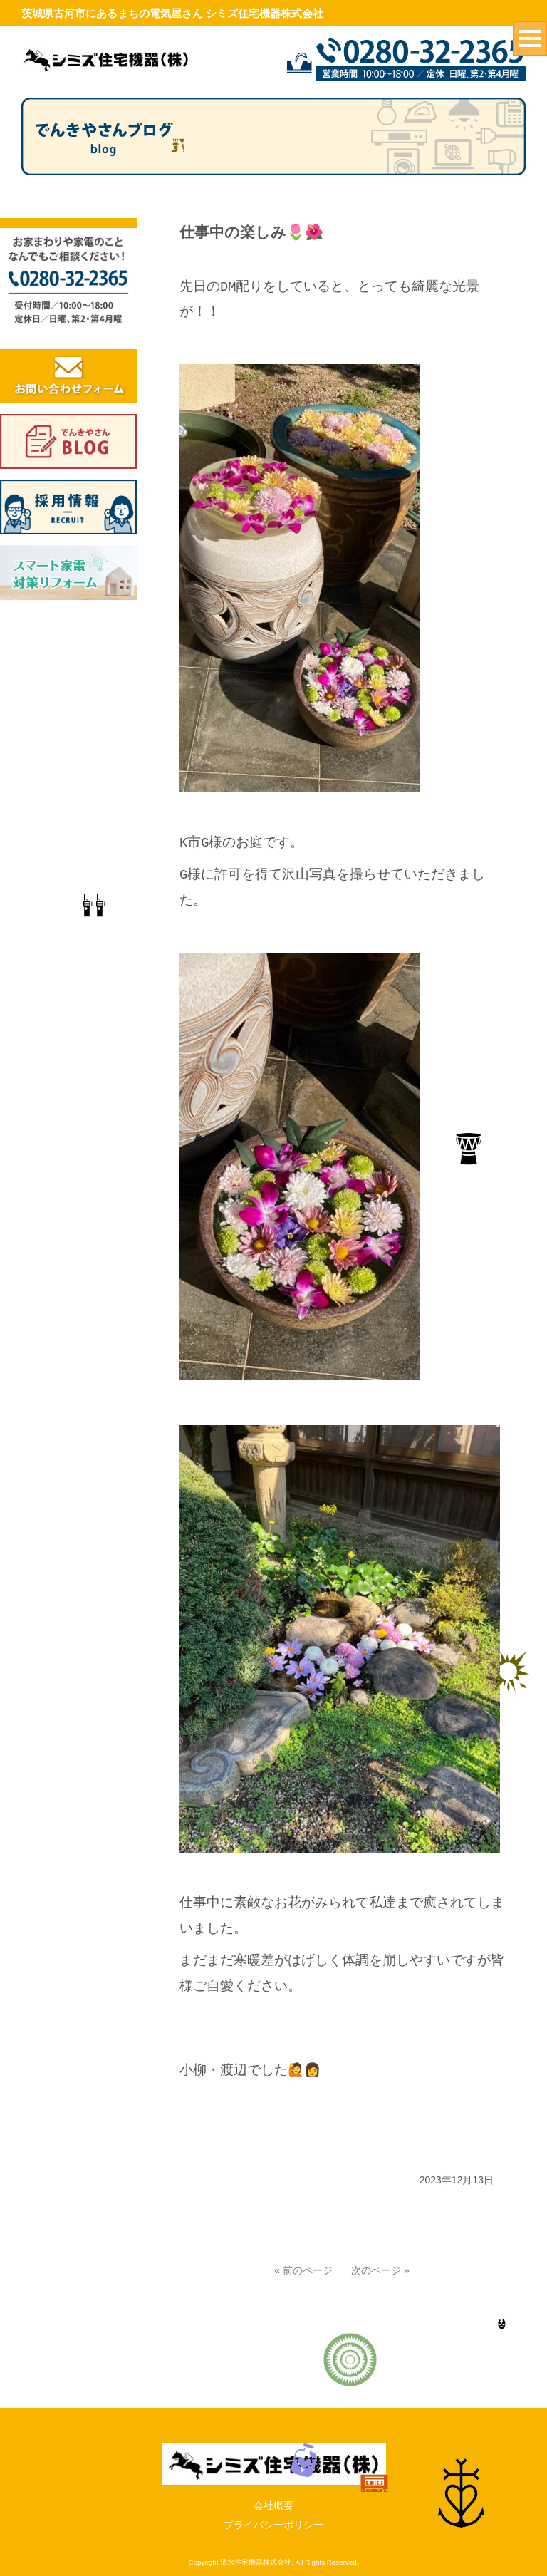  I want to click on select djembe or african drum instrument, so click(469, 1148).